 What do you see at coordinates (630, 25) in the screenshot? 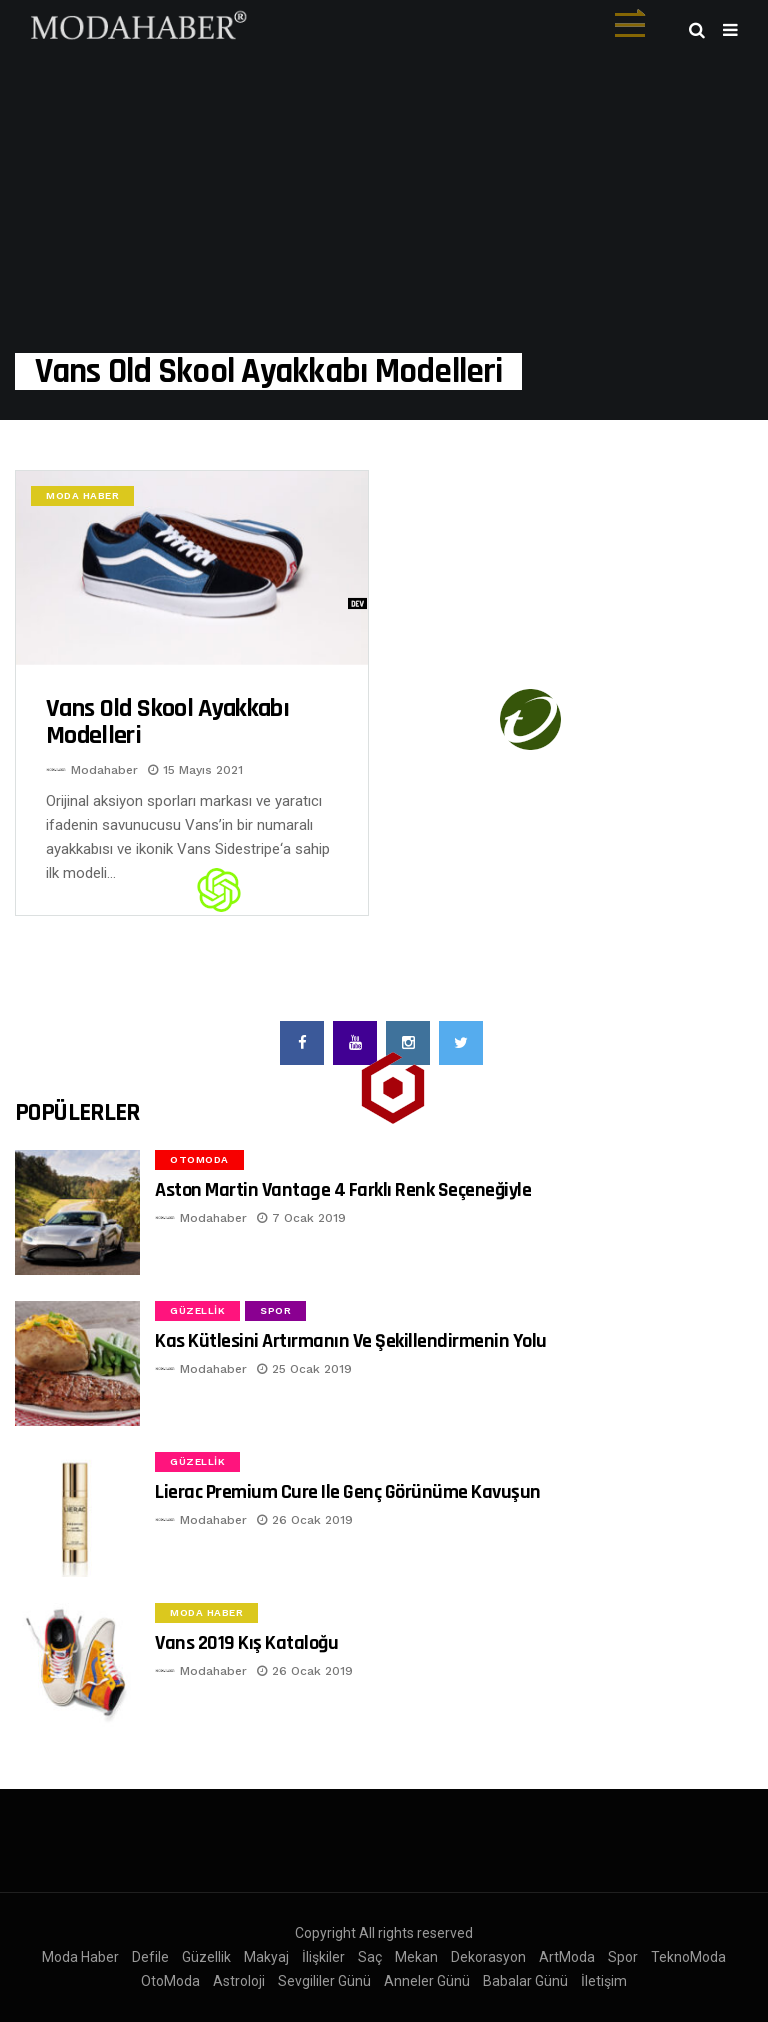
I see `play items in sequential order` at bounding box center [630, 25].